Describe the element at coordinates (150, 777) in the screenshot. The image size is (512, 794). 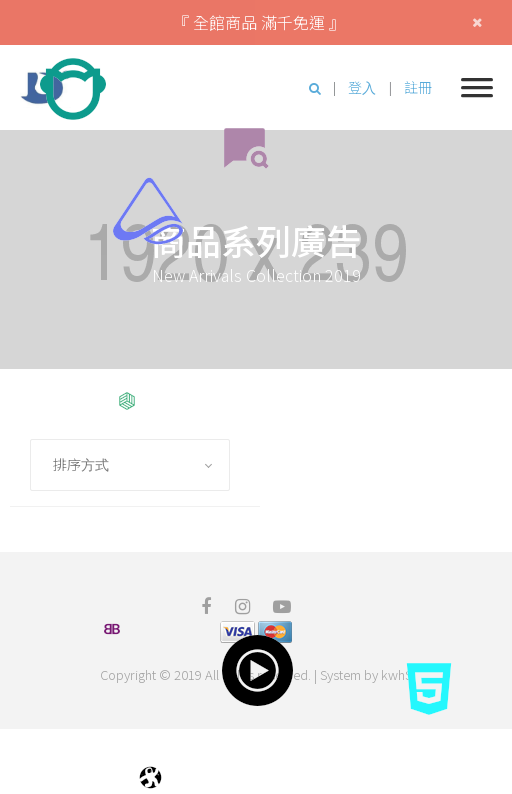
I see `open the Odysee app` at that location.